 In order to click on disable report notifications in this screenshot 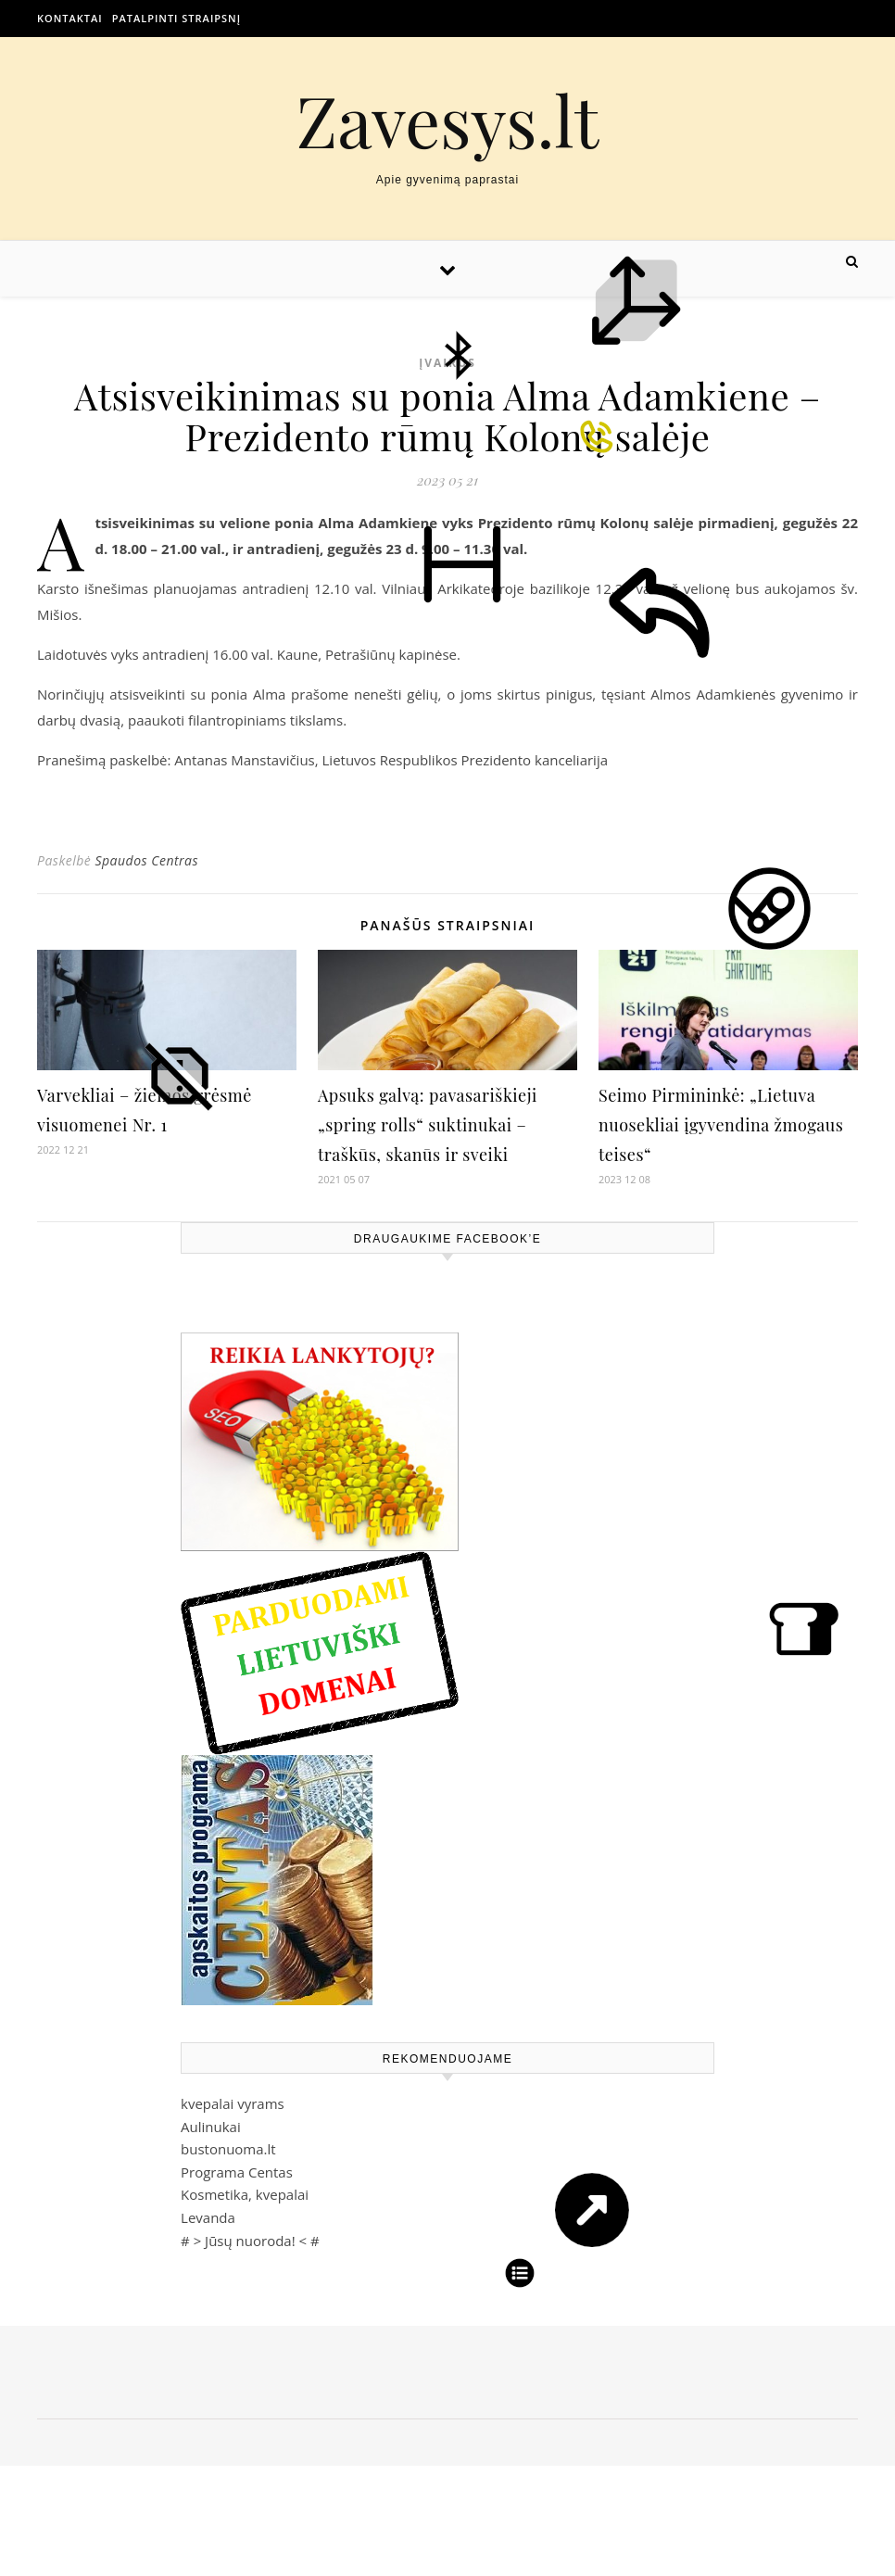, I will do `click(180, 1076)`.